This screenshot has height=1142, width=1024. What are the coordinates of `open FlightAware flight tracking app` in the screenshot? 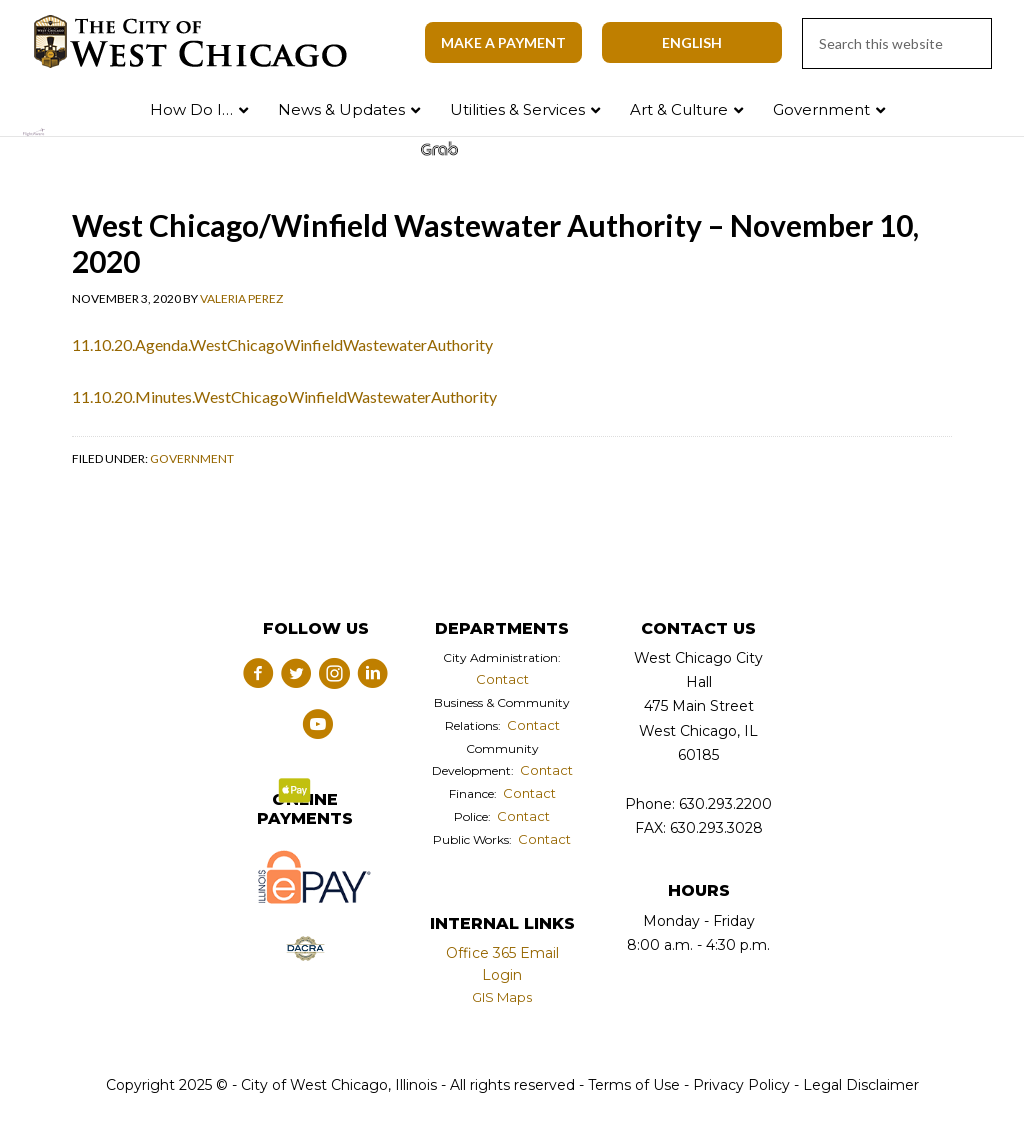 It's located at (34, 132).